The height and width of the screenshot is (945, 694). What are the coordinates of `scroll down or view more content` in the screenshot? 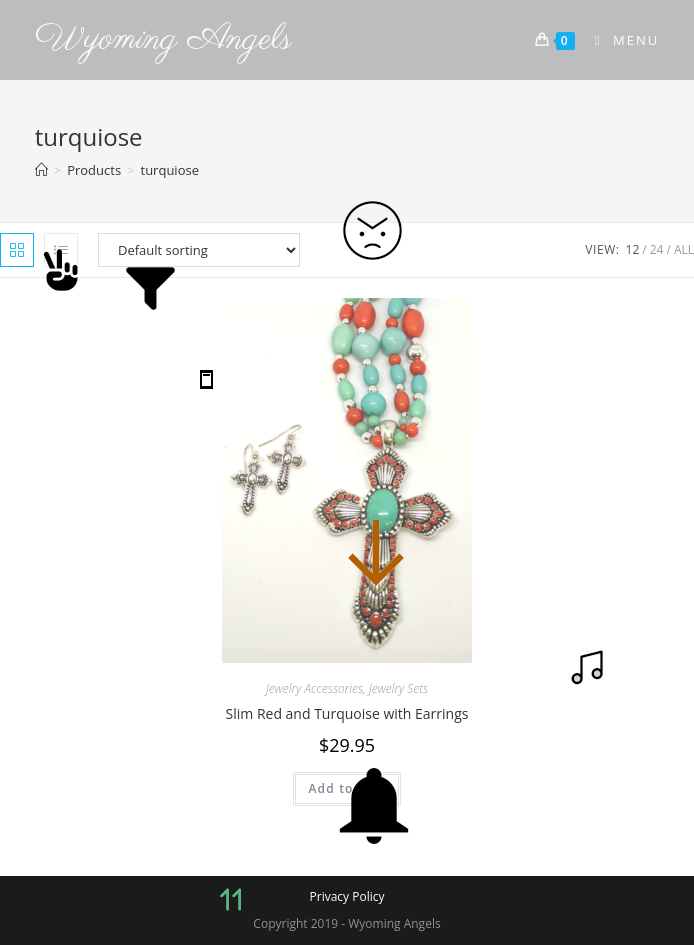 It's located at (376, 553).